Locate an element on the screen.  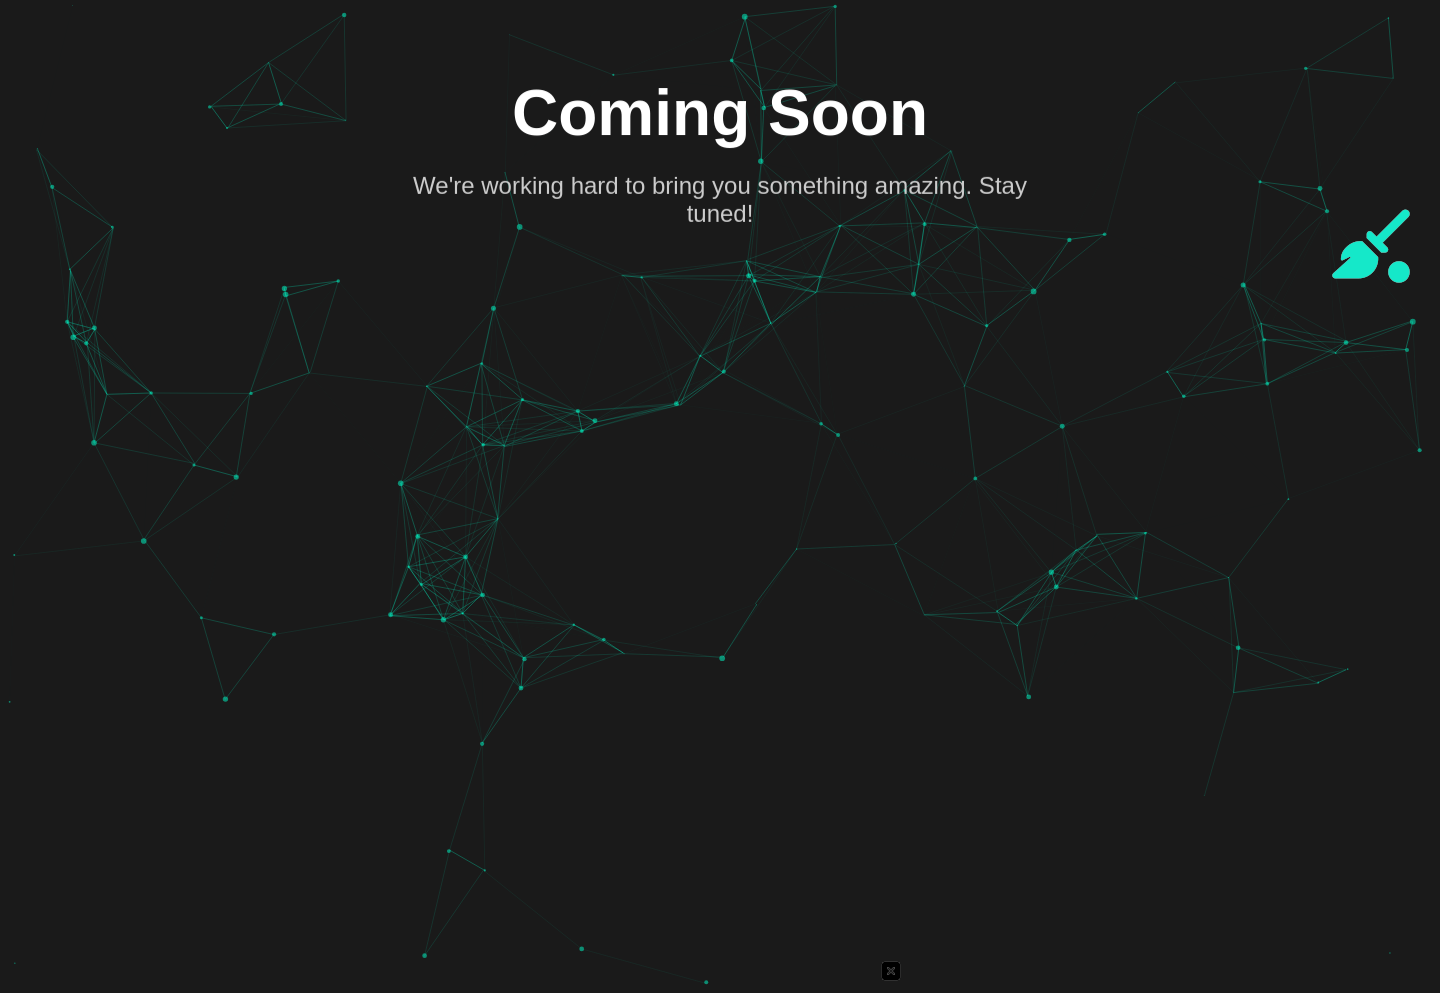
close or dismiss a dialog box is located at coordinates (891, 971).